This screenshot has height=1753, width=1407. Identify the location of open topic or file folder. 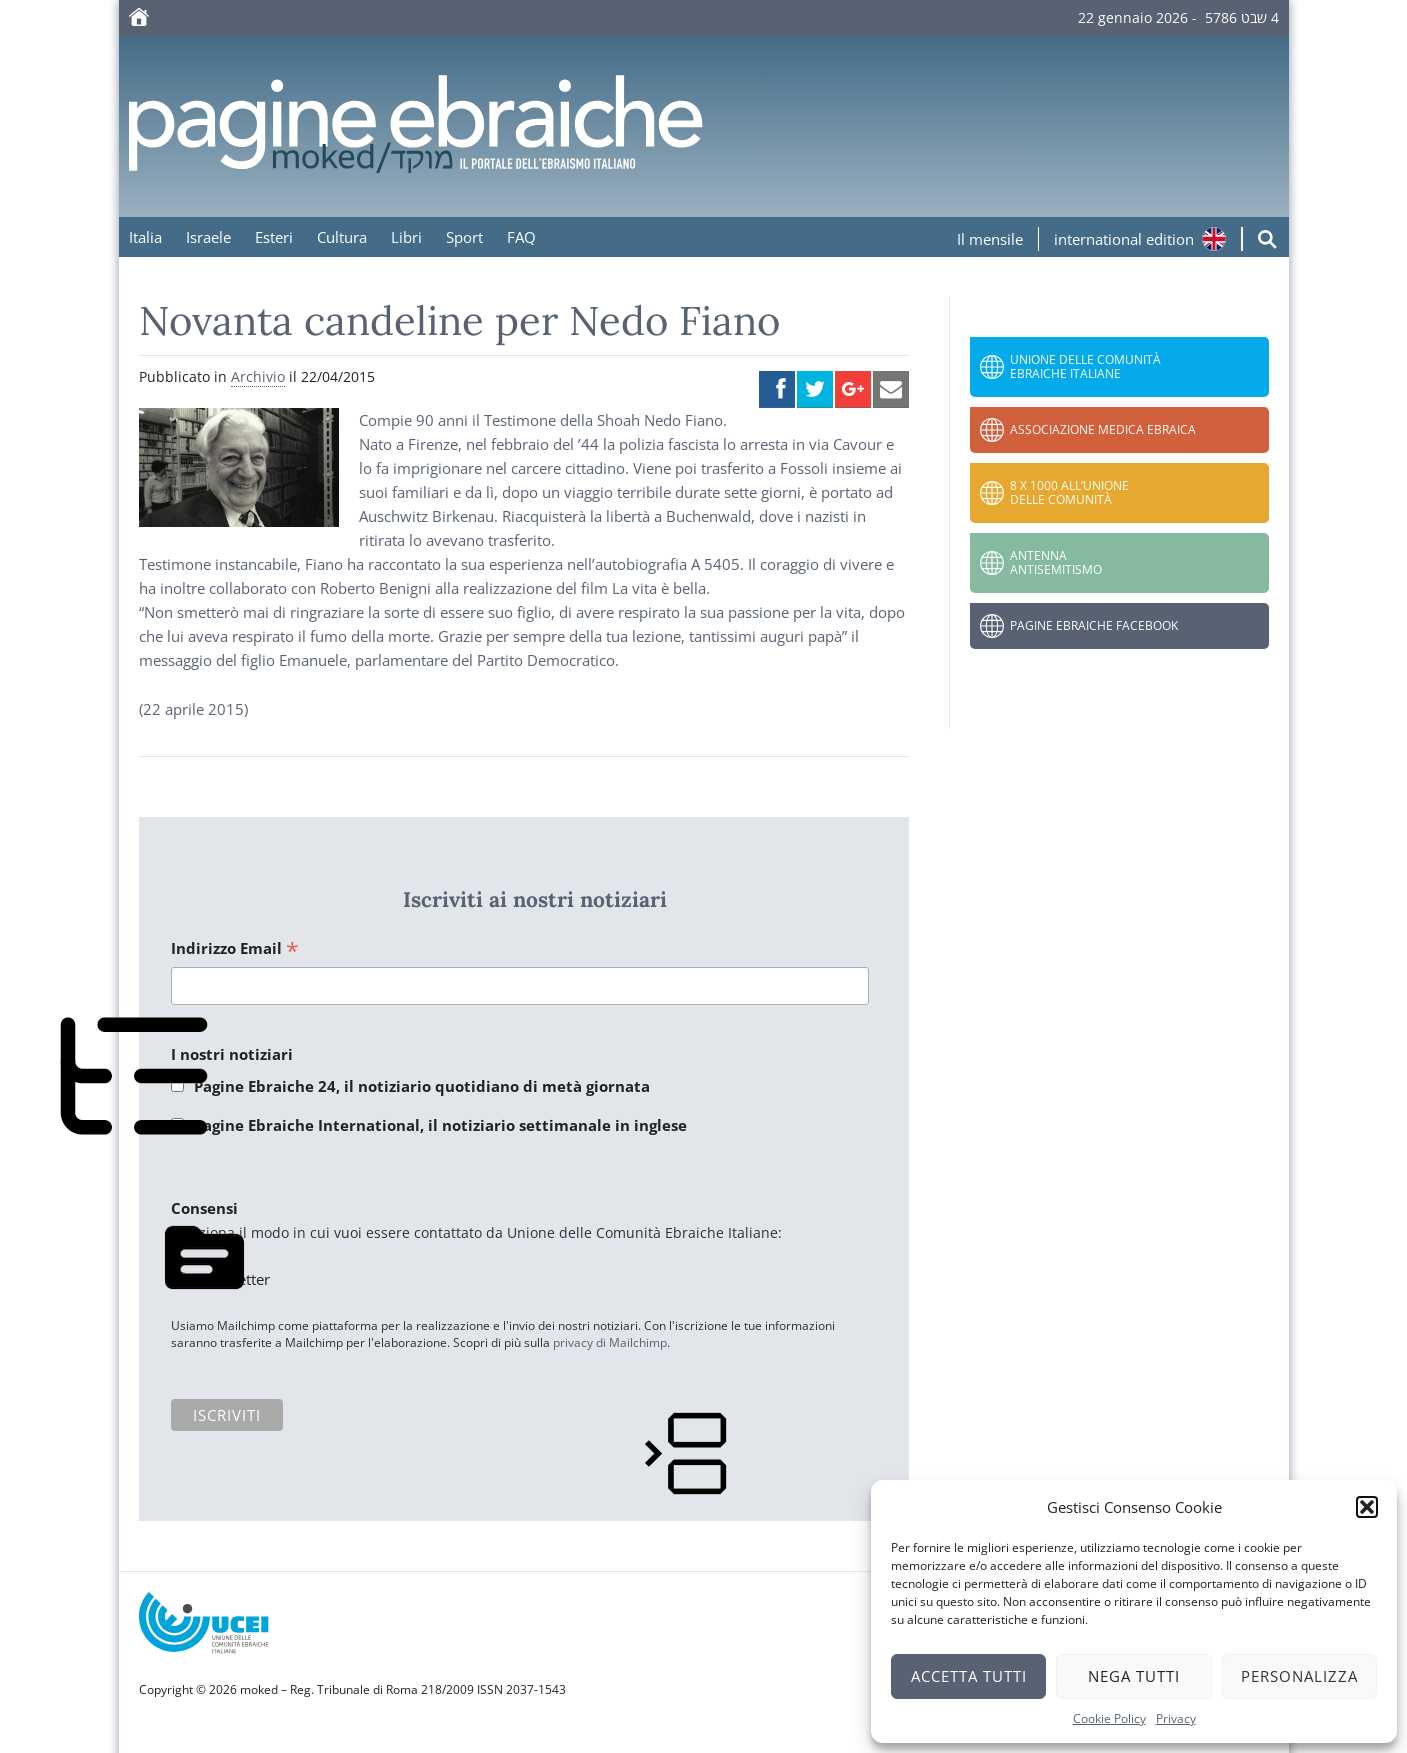
(204, 1257).